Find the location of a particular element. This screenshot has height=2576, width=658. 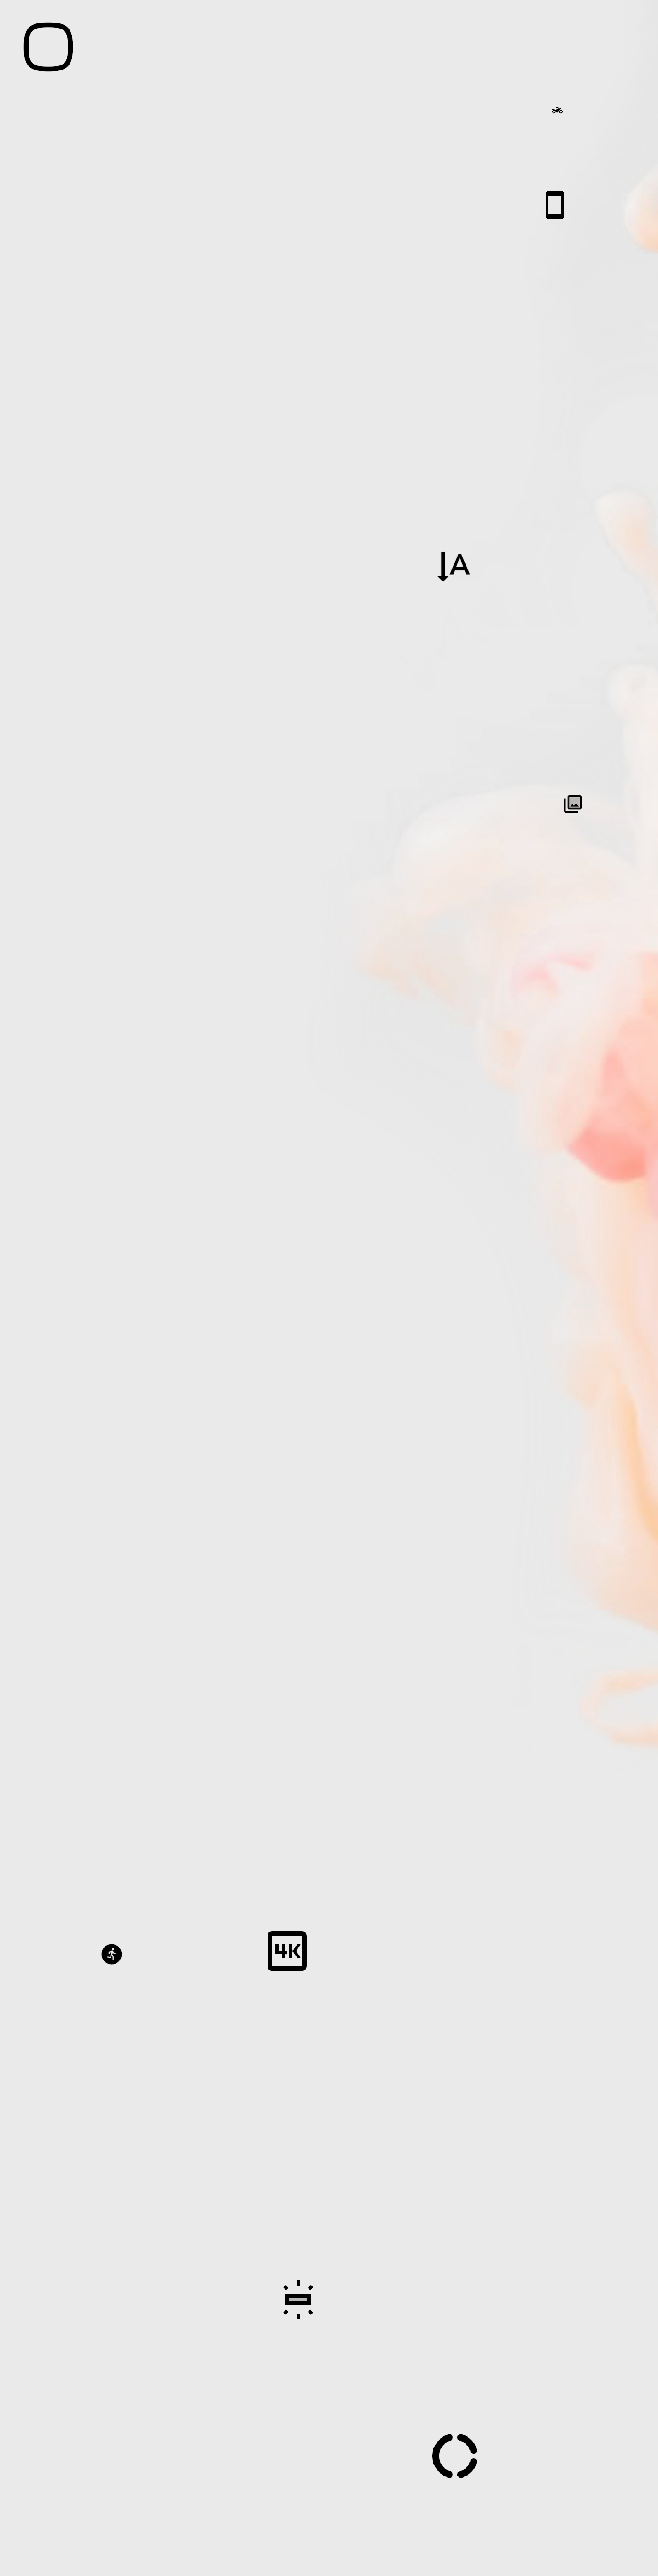

loading or processing in progress is located at coordinates (455, 2456).